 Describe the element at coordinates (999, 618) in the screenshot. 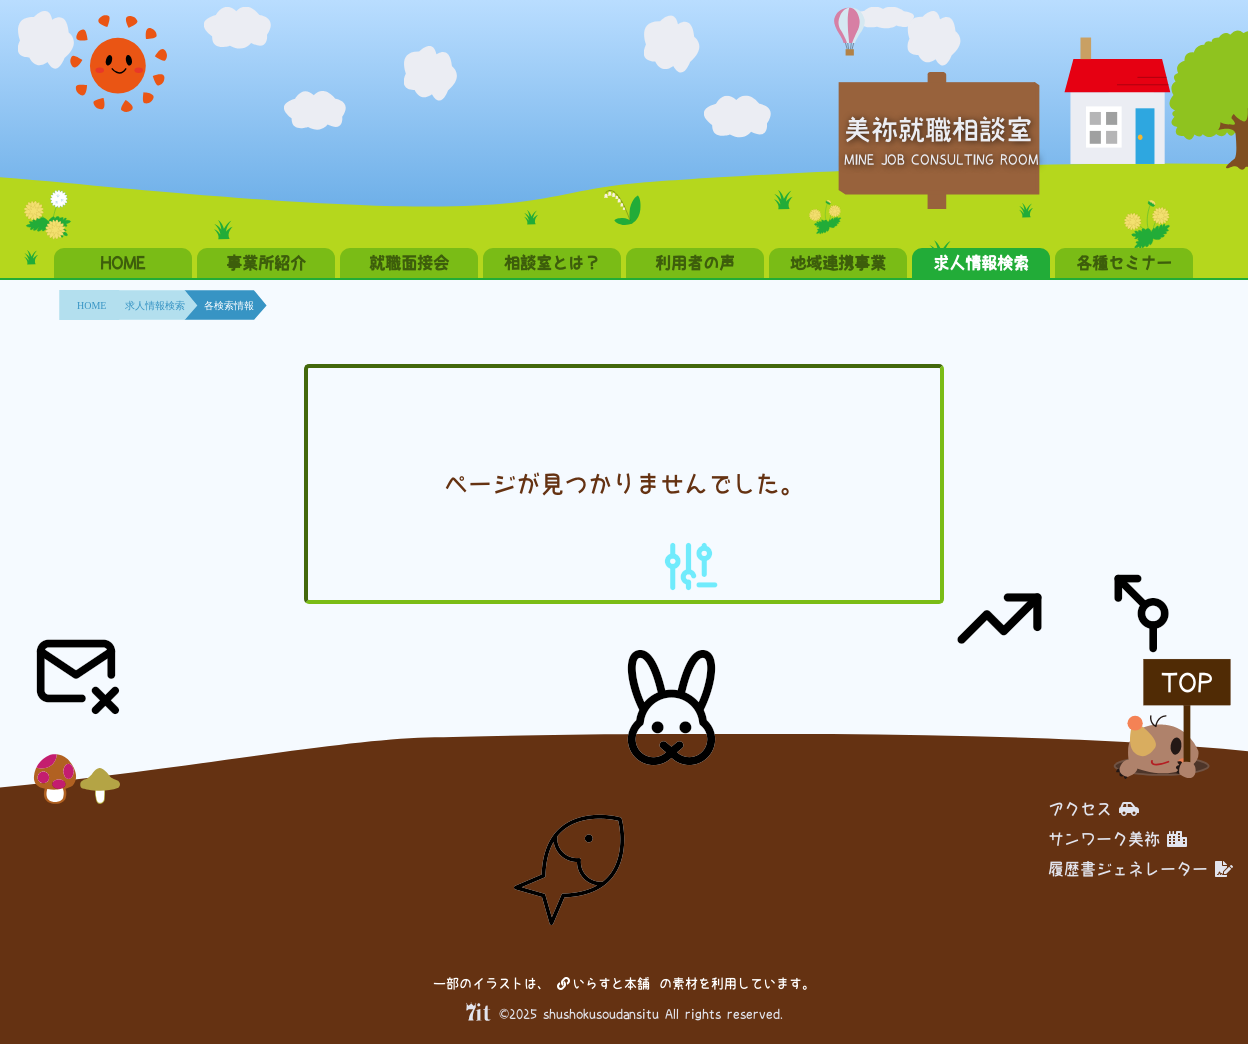

I see `view trending or popular content` at that location.